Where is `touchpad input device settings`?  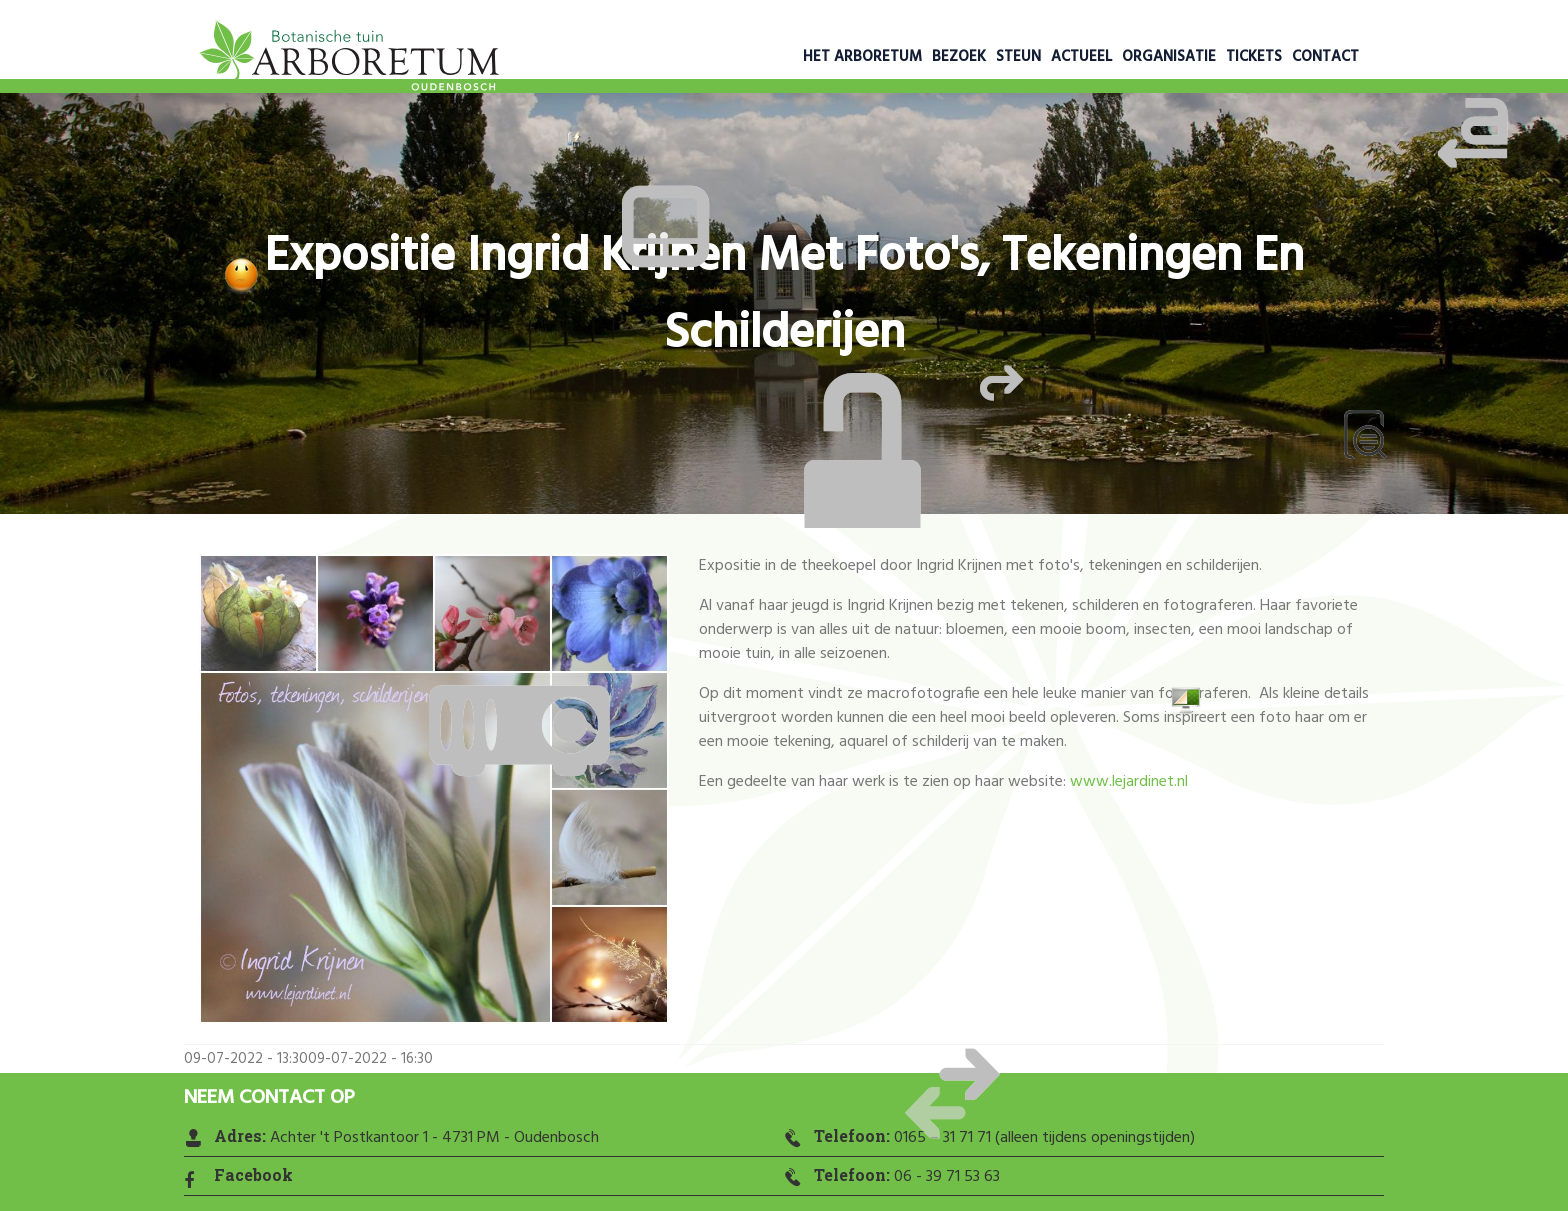 touchpad input device settings is located at coordinates (668, 226).